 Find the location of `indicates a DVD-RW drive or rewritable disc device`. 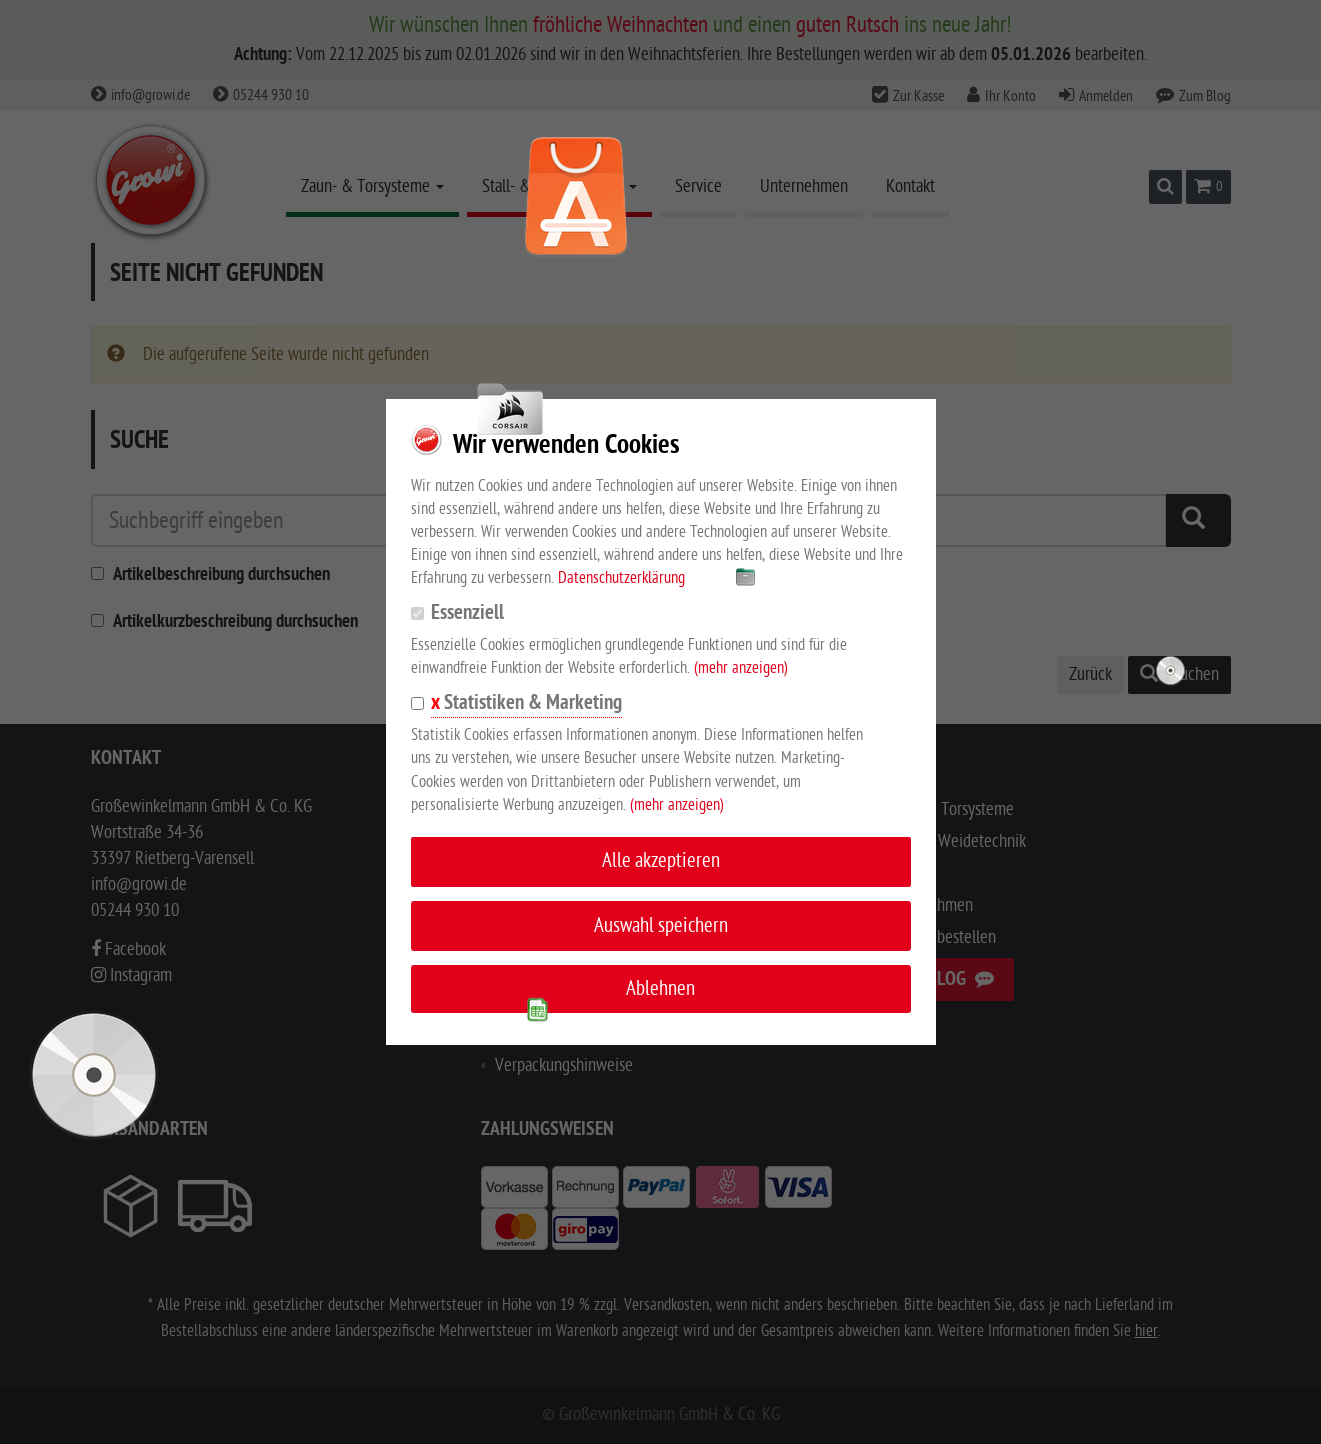

indicates a DVD-RW drive or rewritable disc device is located at coordinates (1170, 670).